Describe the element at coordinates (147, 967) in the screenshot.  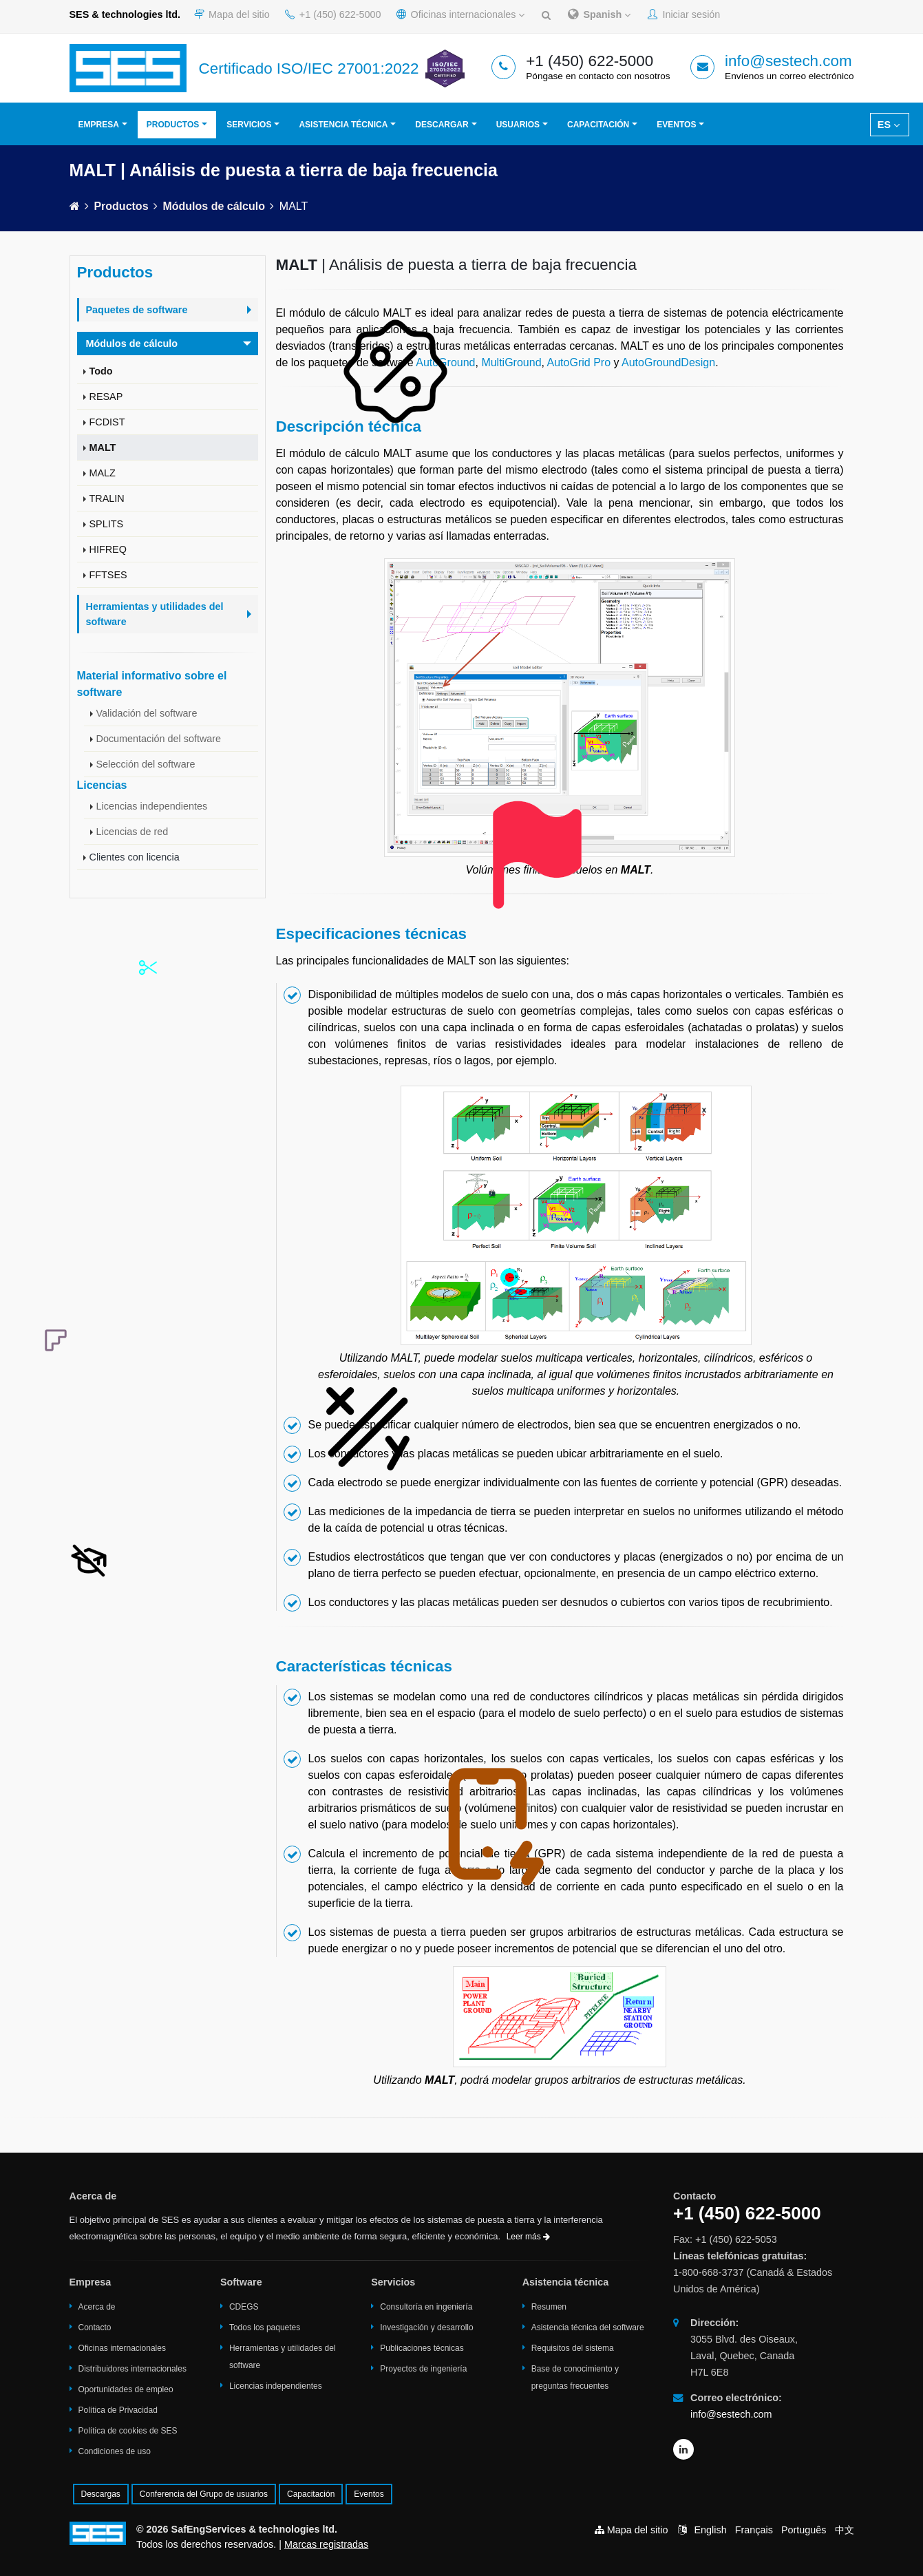
I see `cut selected content` at that location.